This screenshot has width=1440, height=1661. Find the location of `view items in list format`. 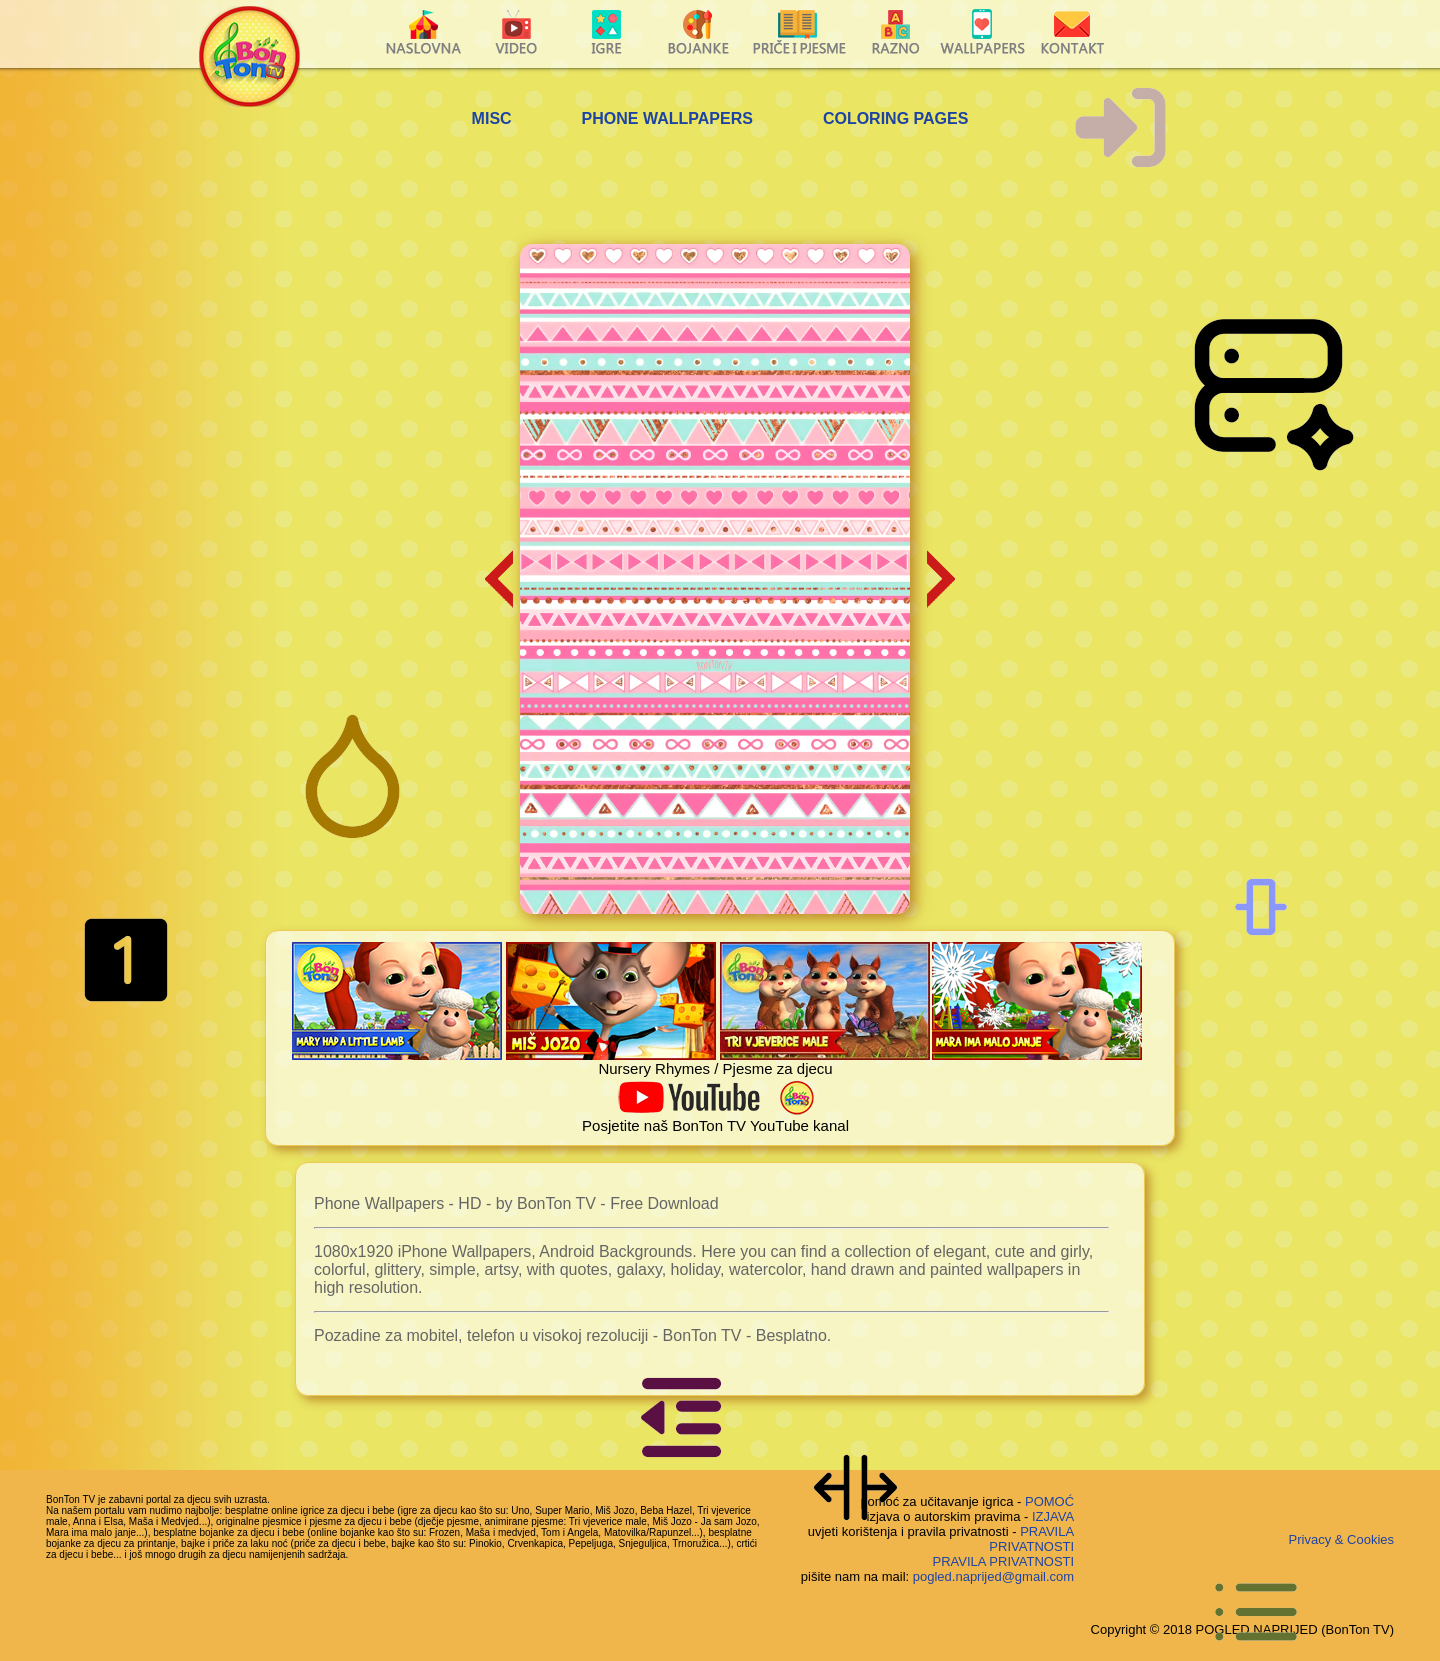

view items in list format is located at coordinates (1256, 1612).